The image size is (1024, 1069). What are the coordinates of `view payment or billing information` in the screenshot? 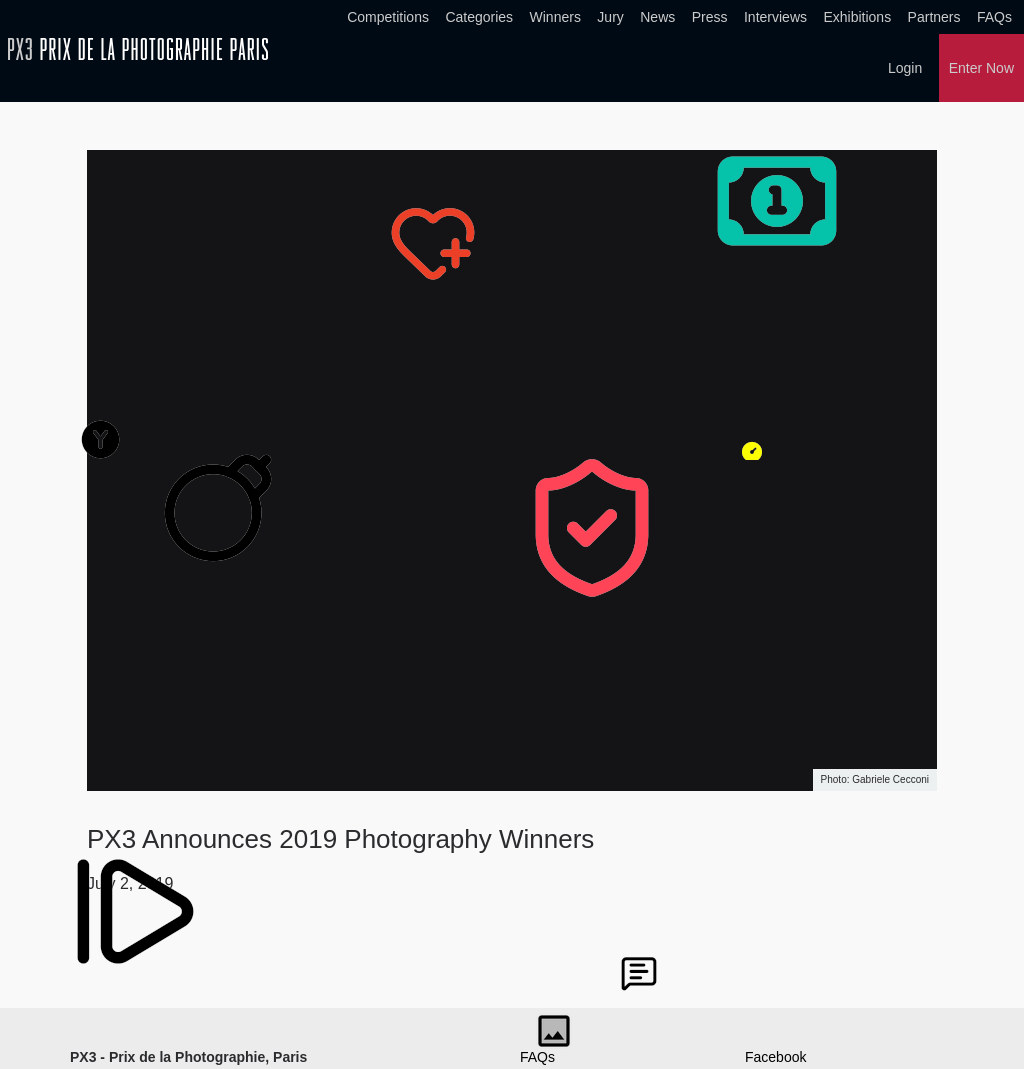 It's located at (777, 201).